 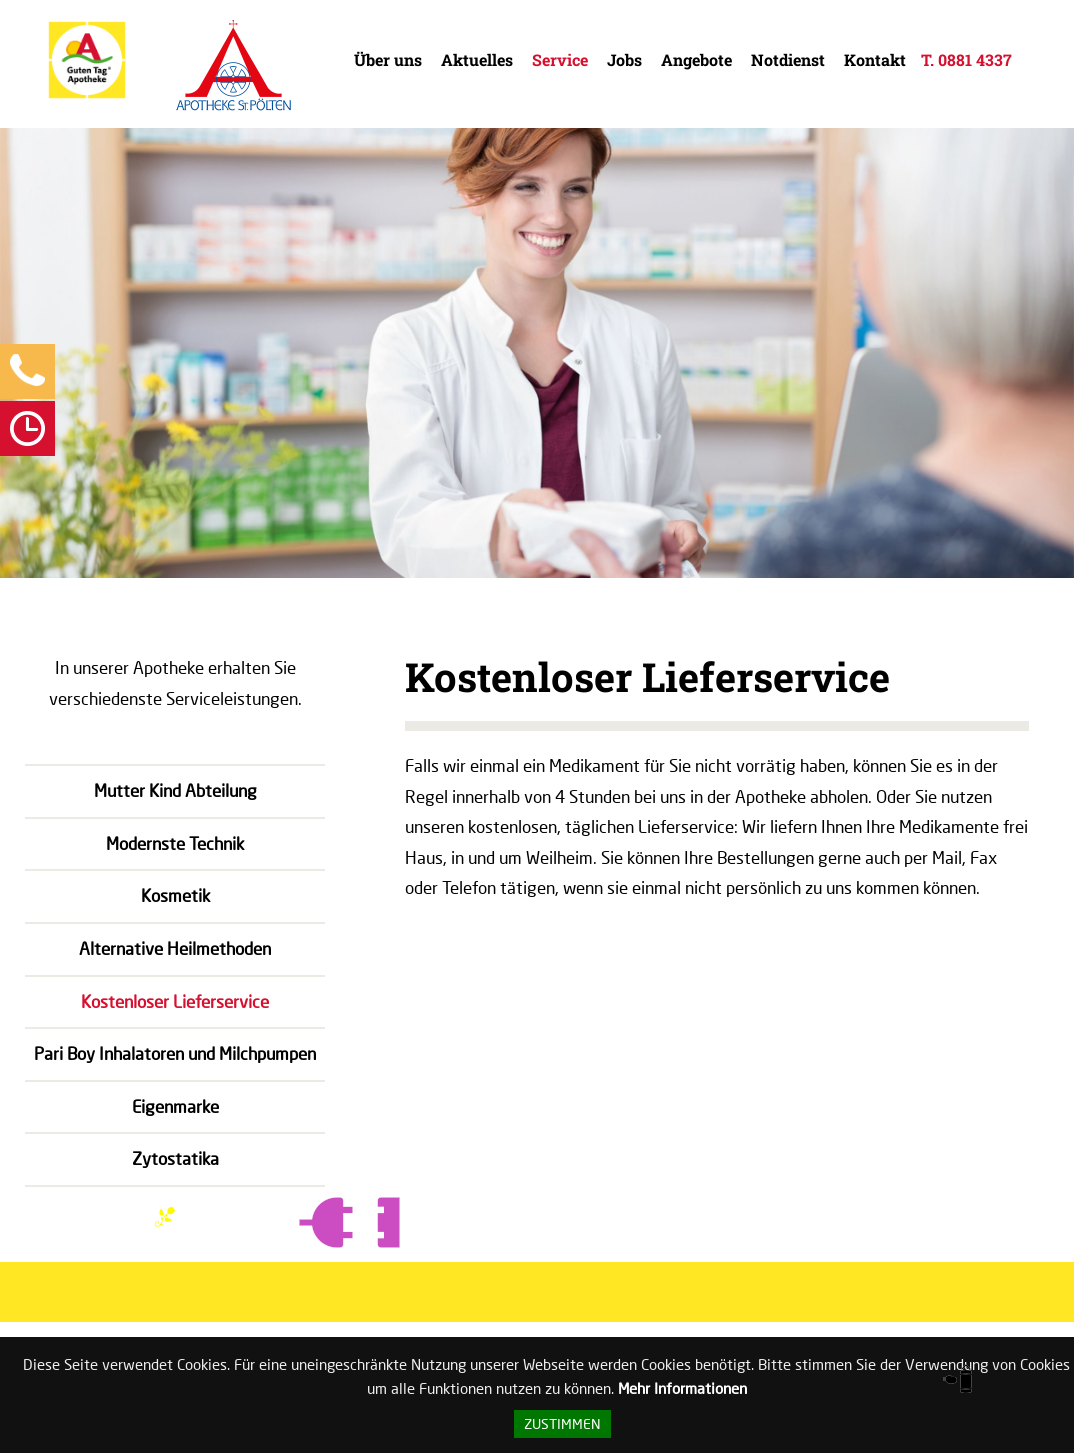 I want to click on access boxing or combat training features, so click(x=958, y=1379).